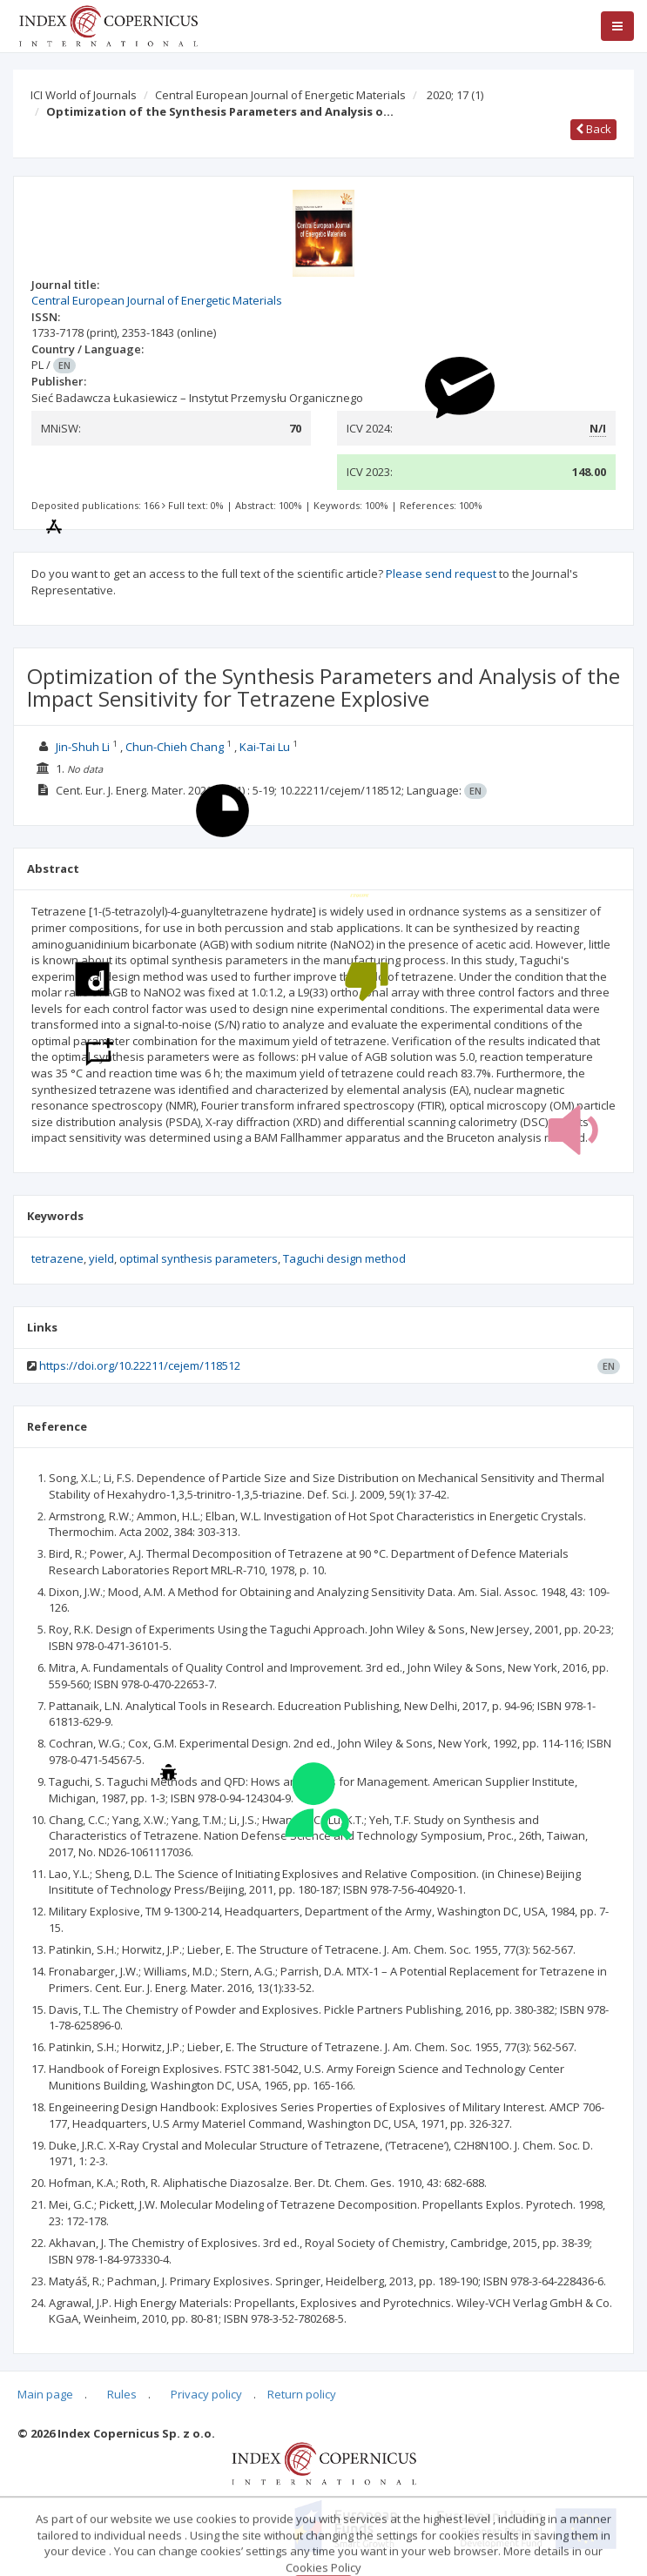 The image size is (647, 2576). I want to click on report a bug or issue, so click(168, 1772).